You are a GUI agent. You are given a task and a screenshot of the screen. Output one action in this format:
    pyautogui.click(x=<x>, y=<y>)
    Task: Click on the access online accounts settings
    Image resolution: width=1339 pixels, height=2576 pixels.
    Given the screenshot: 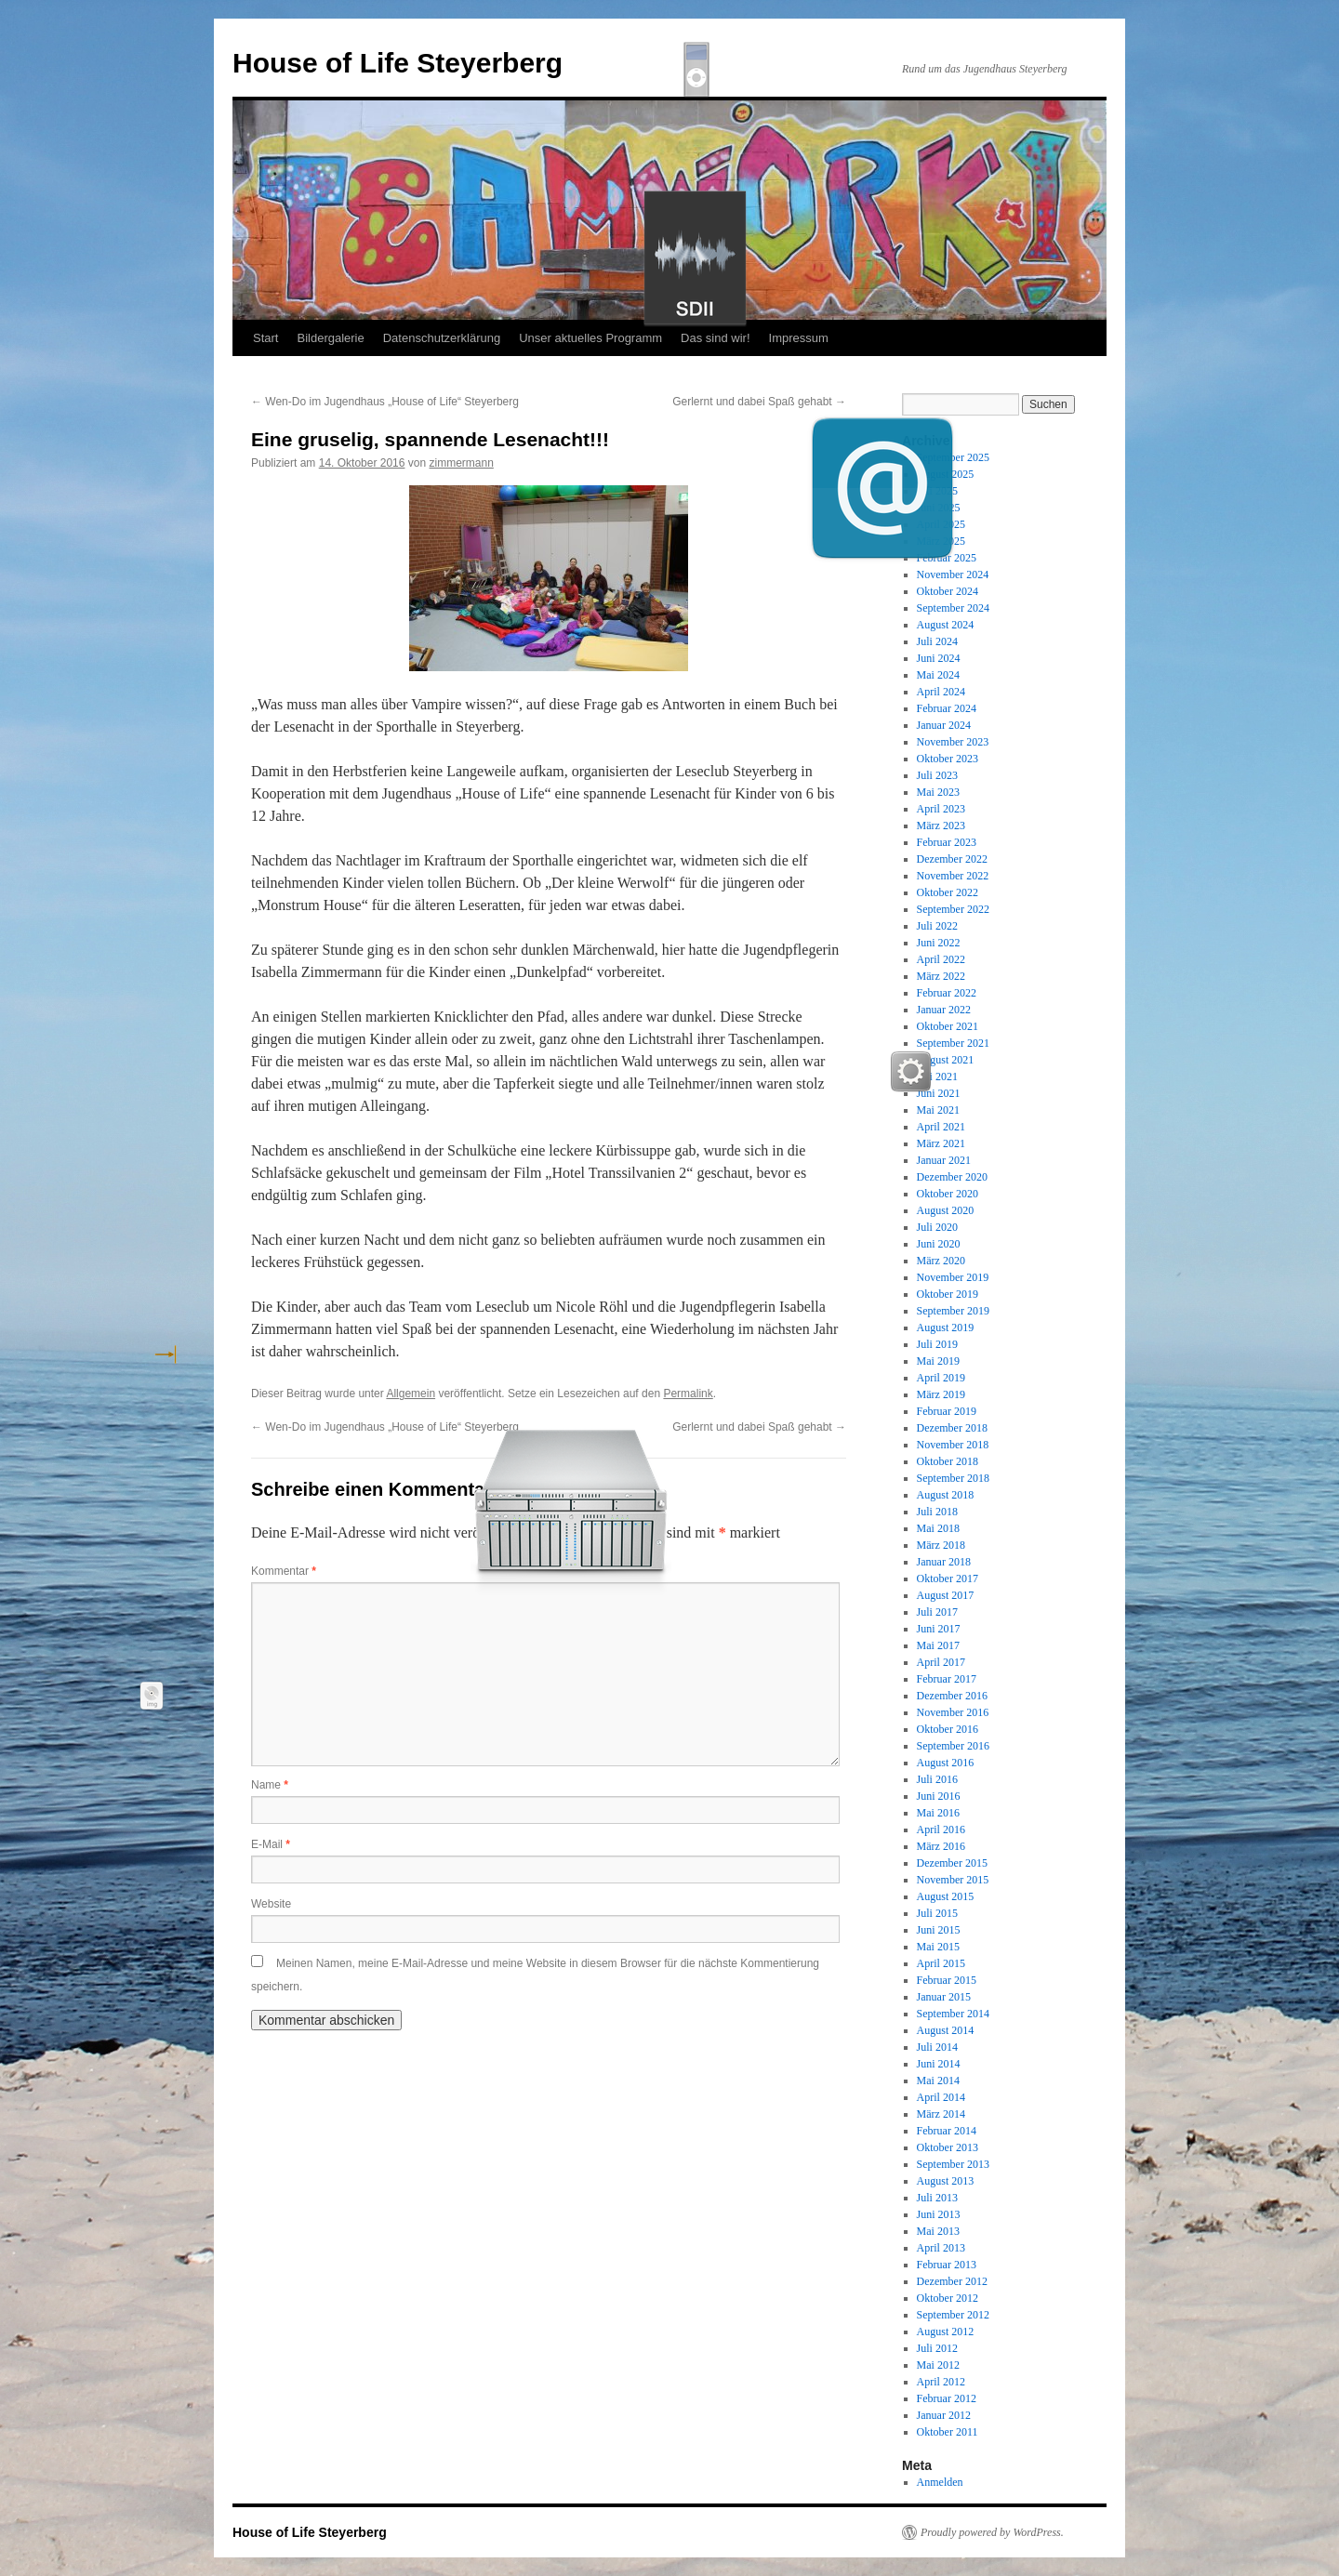 What is the action you would take?
    pyautogui.click(x=882, y=488)
    